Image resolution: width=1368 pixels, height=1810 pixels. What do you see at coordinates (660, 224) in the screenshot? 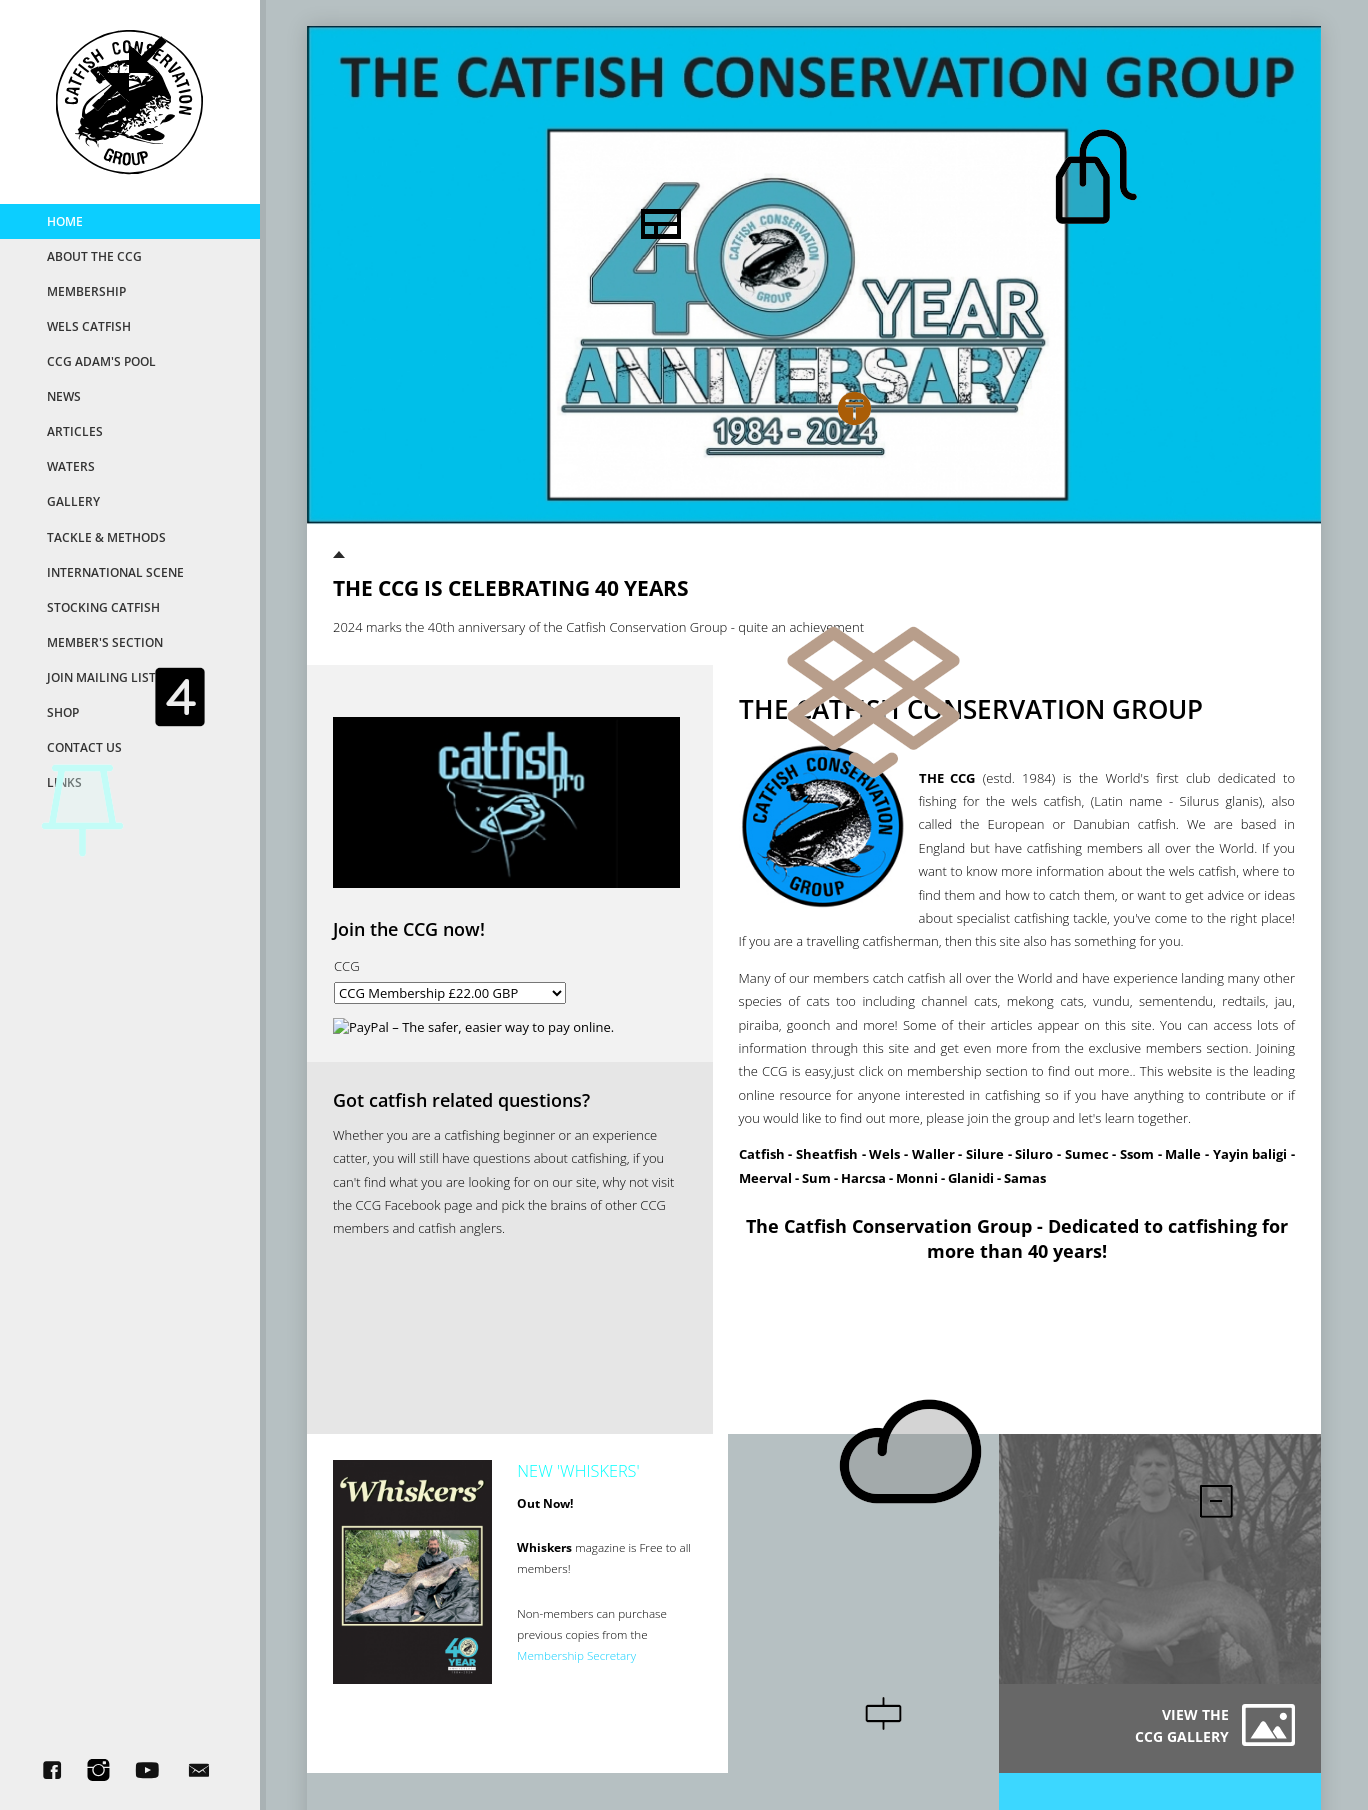
I see `switch to compact view layout` at bounding box center [660, 224].